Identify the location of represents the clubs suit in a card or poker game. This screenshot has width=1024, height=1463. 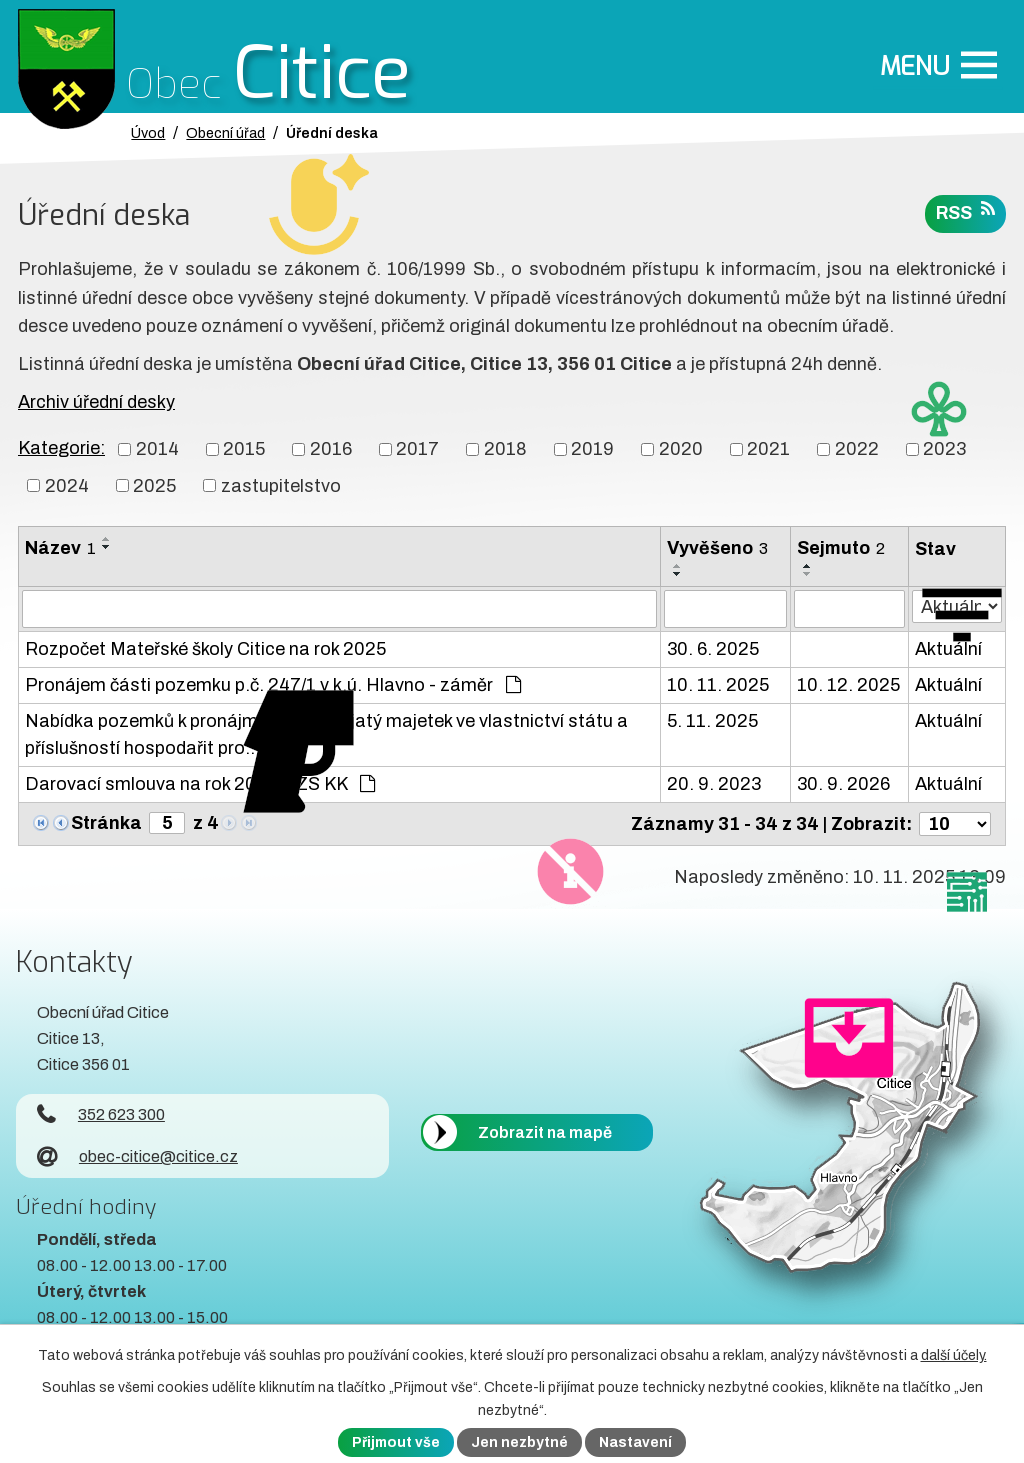
(939, 409).